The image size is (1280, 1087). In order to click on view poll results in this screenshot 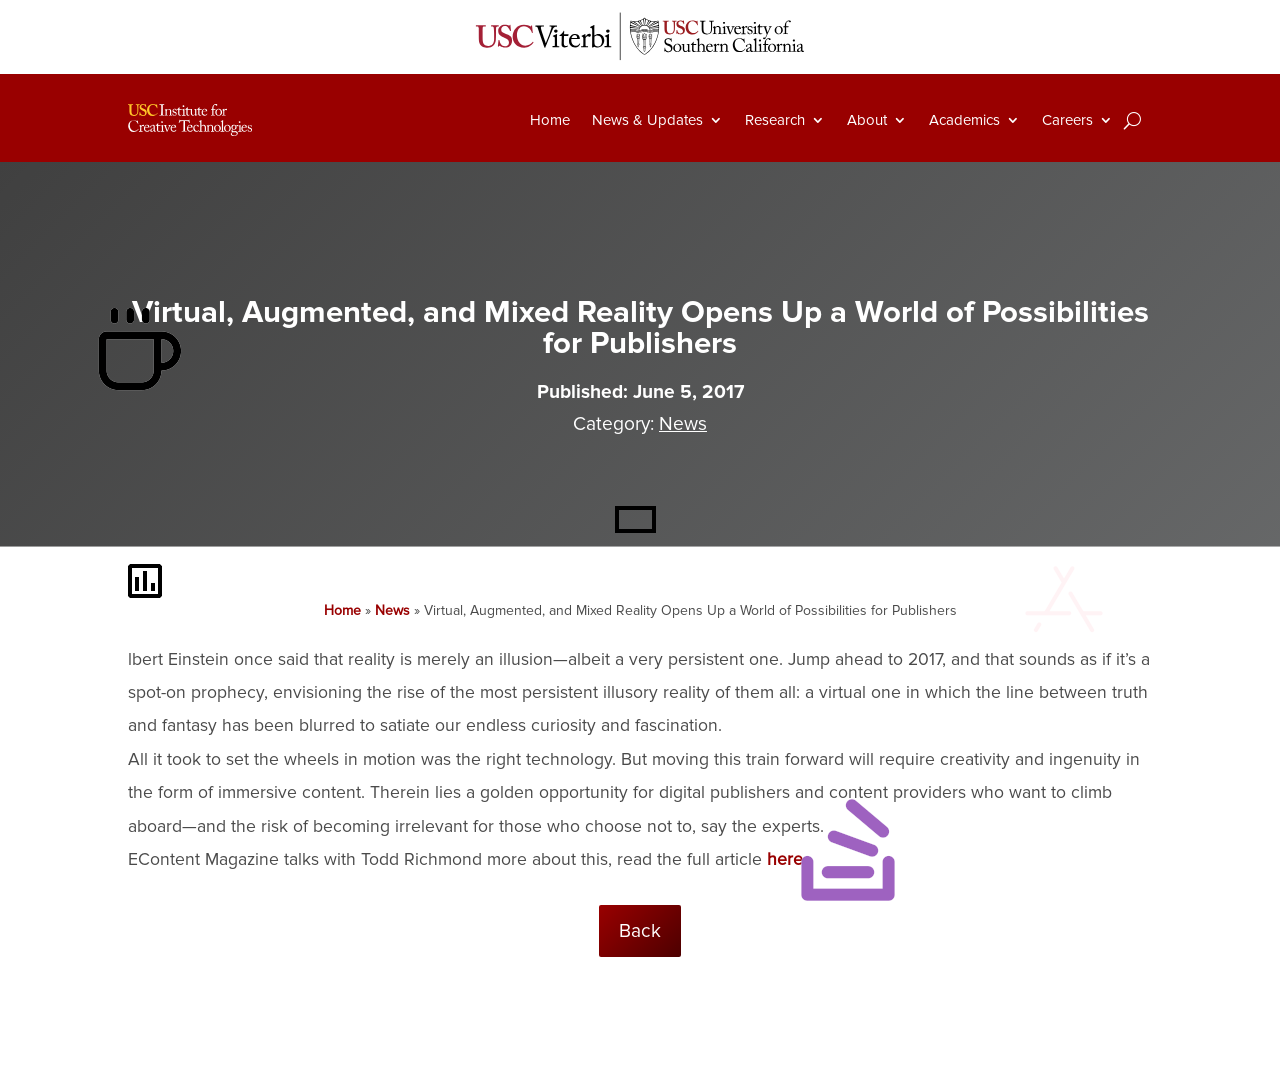, I will do `click(145, 581)`.